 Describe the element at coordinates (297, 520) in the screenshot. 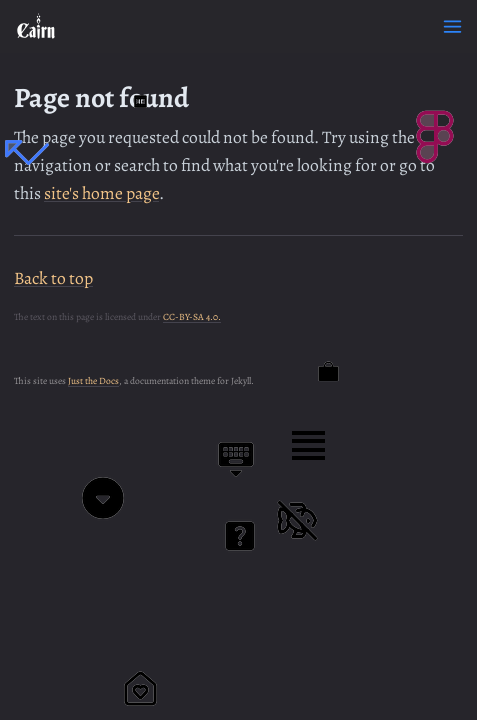

I see `indicates no fishing allowed` at that location.